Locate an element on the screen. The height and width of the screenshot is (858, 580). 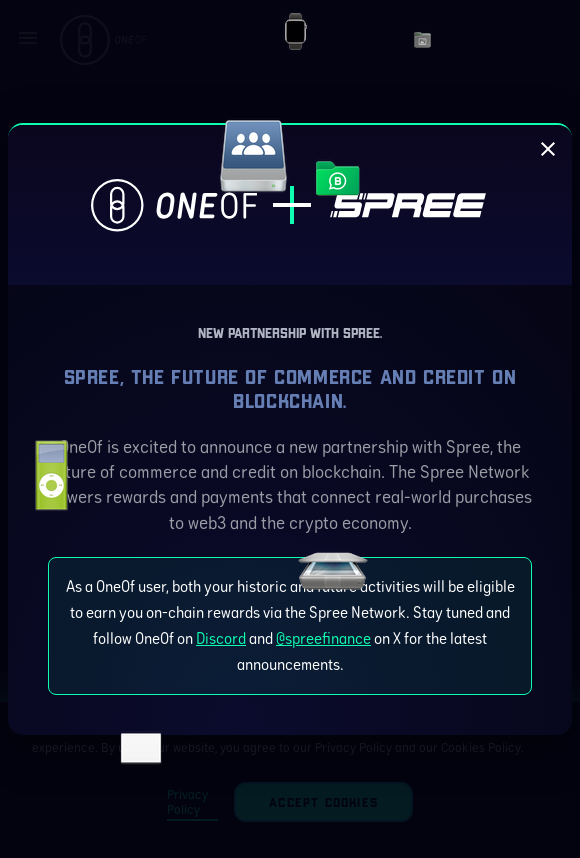
open your pictures folder is located at coordinates (422, 39).